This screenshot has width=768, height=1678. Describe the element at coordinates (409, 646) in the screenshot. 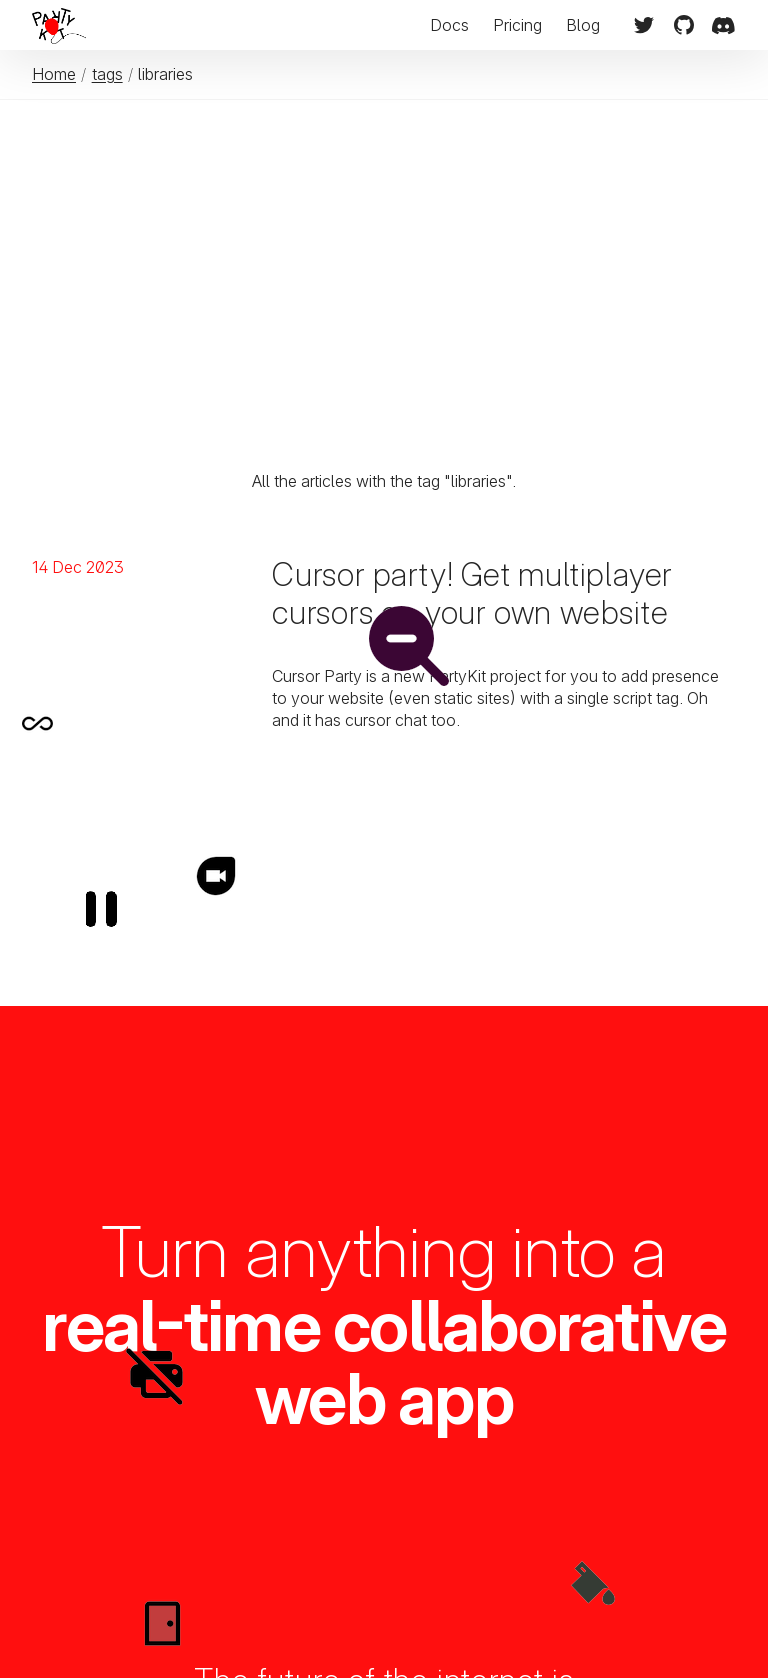

I see `zoom out` at that location.